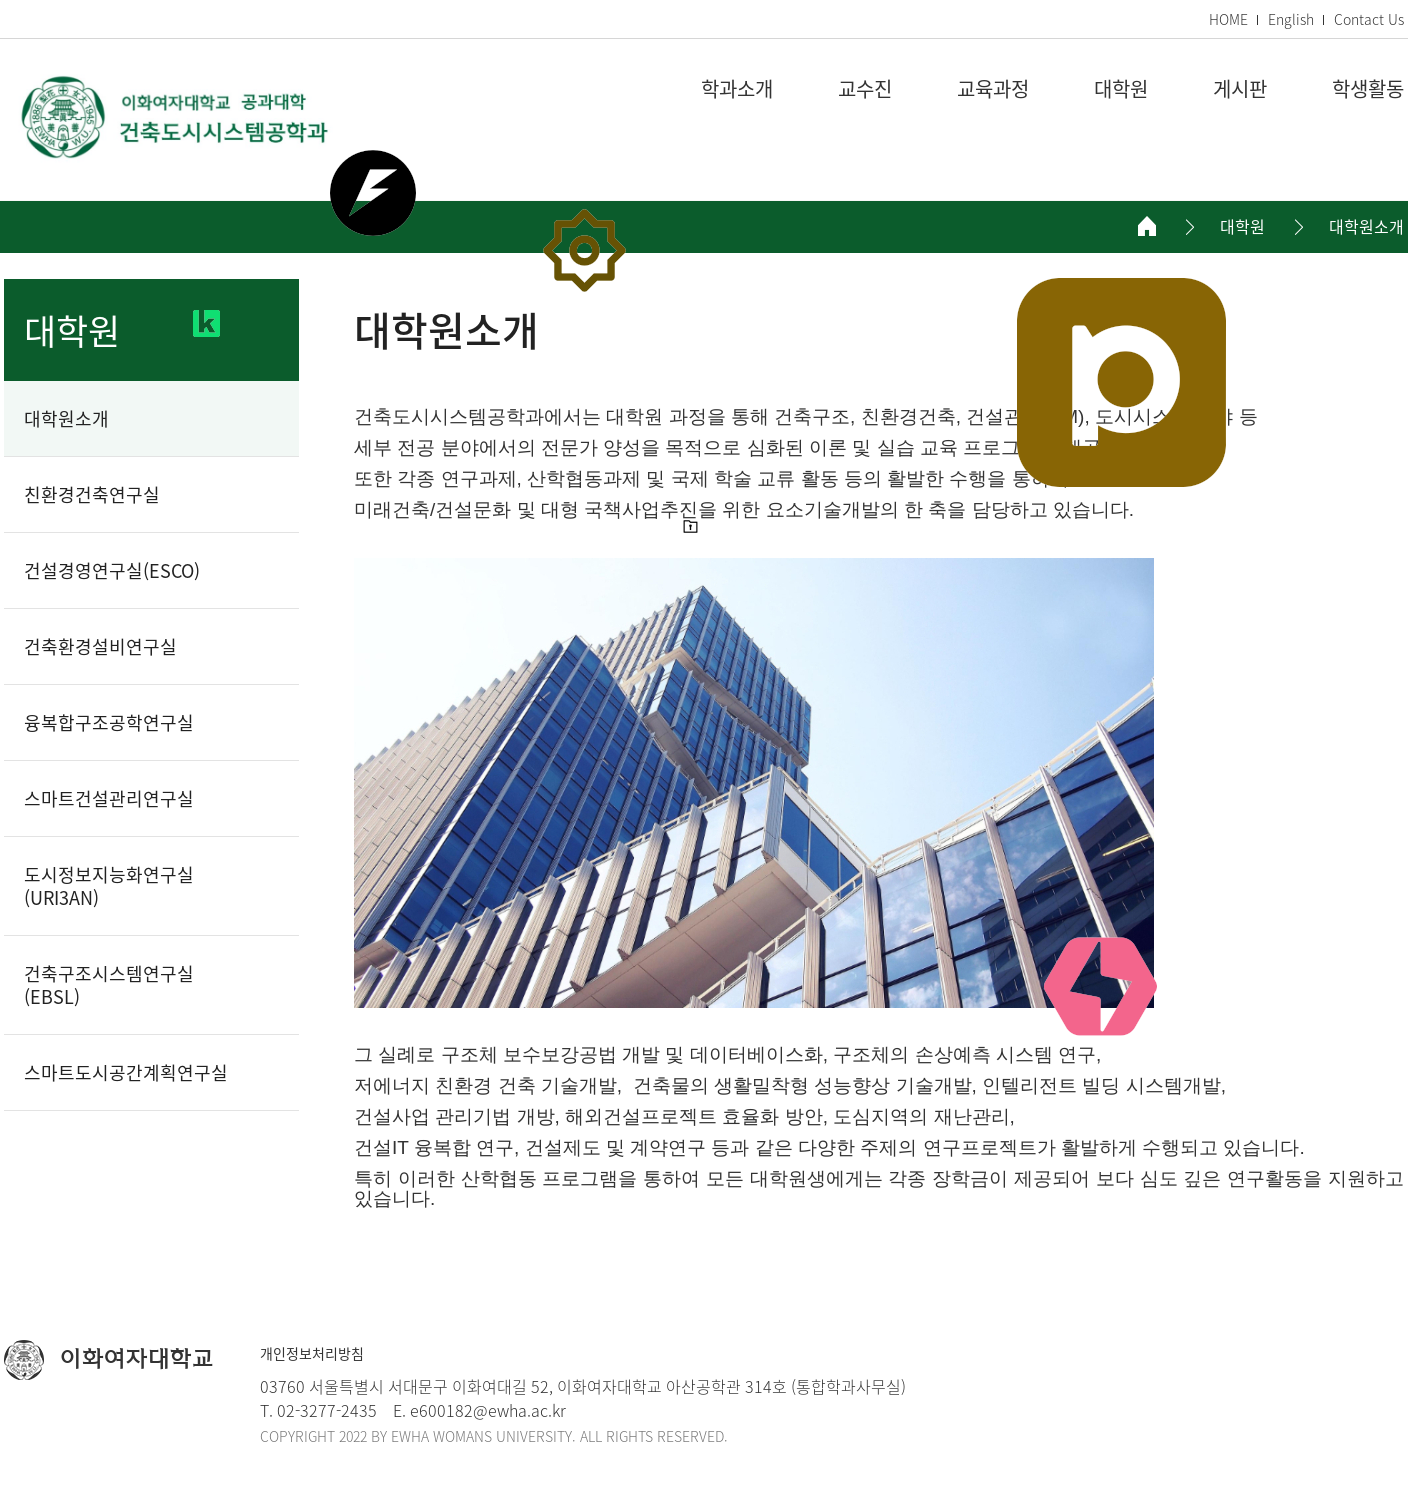 Image resolution: width=1408 pixels, height=1487 pixels. I want to click on open pixiv app, so click(1121, 382).